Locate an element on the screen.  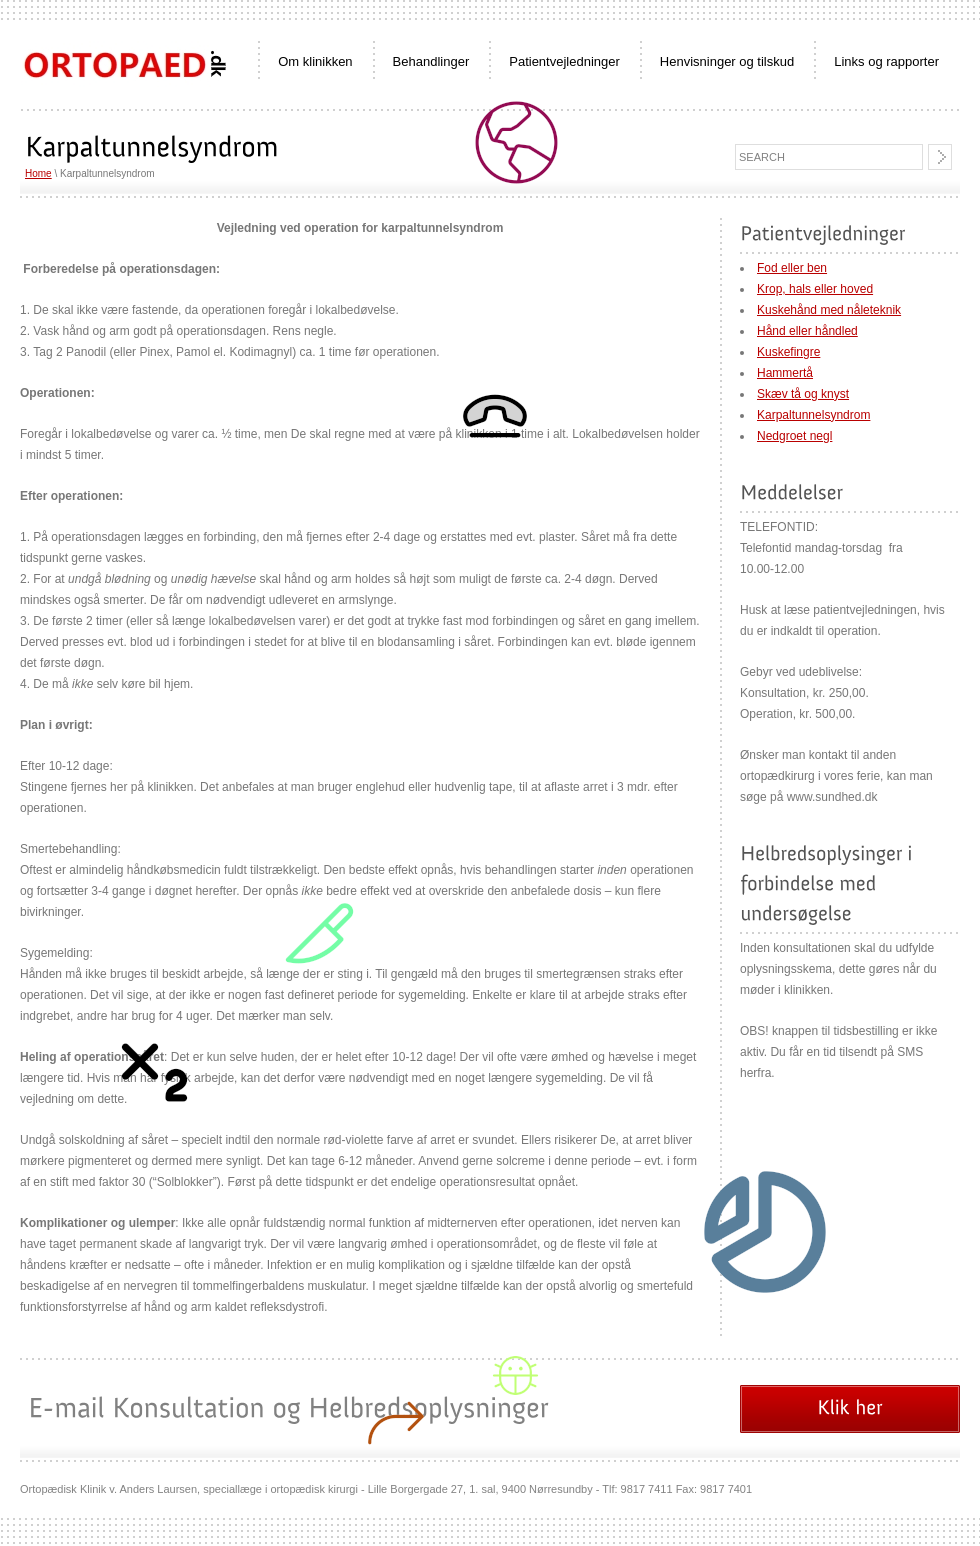
format text as subscript is located at coordinates (154, 1072).